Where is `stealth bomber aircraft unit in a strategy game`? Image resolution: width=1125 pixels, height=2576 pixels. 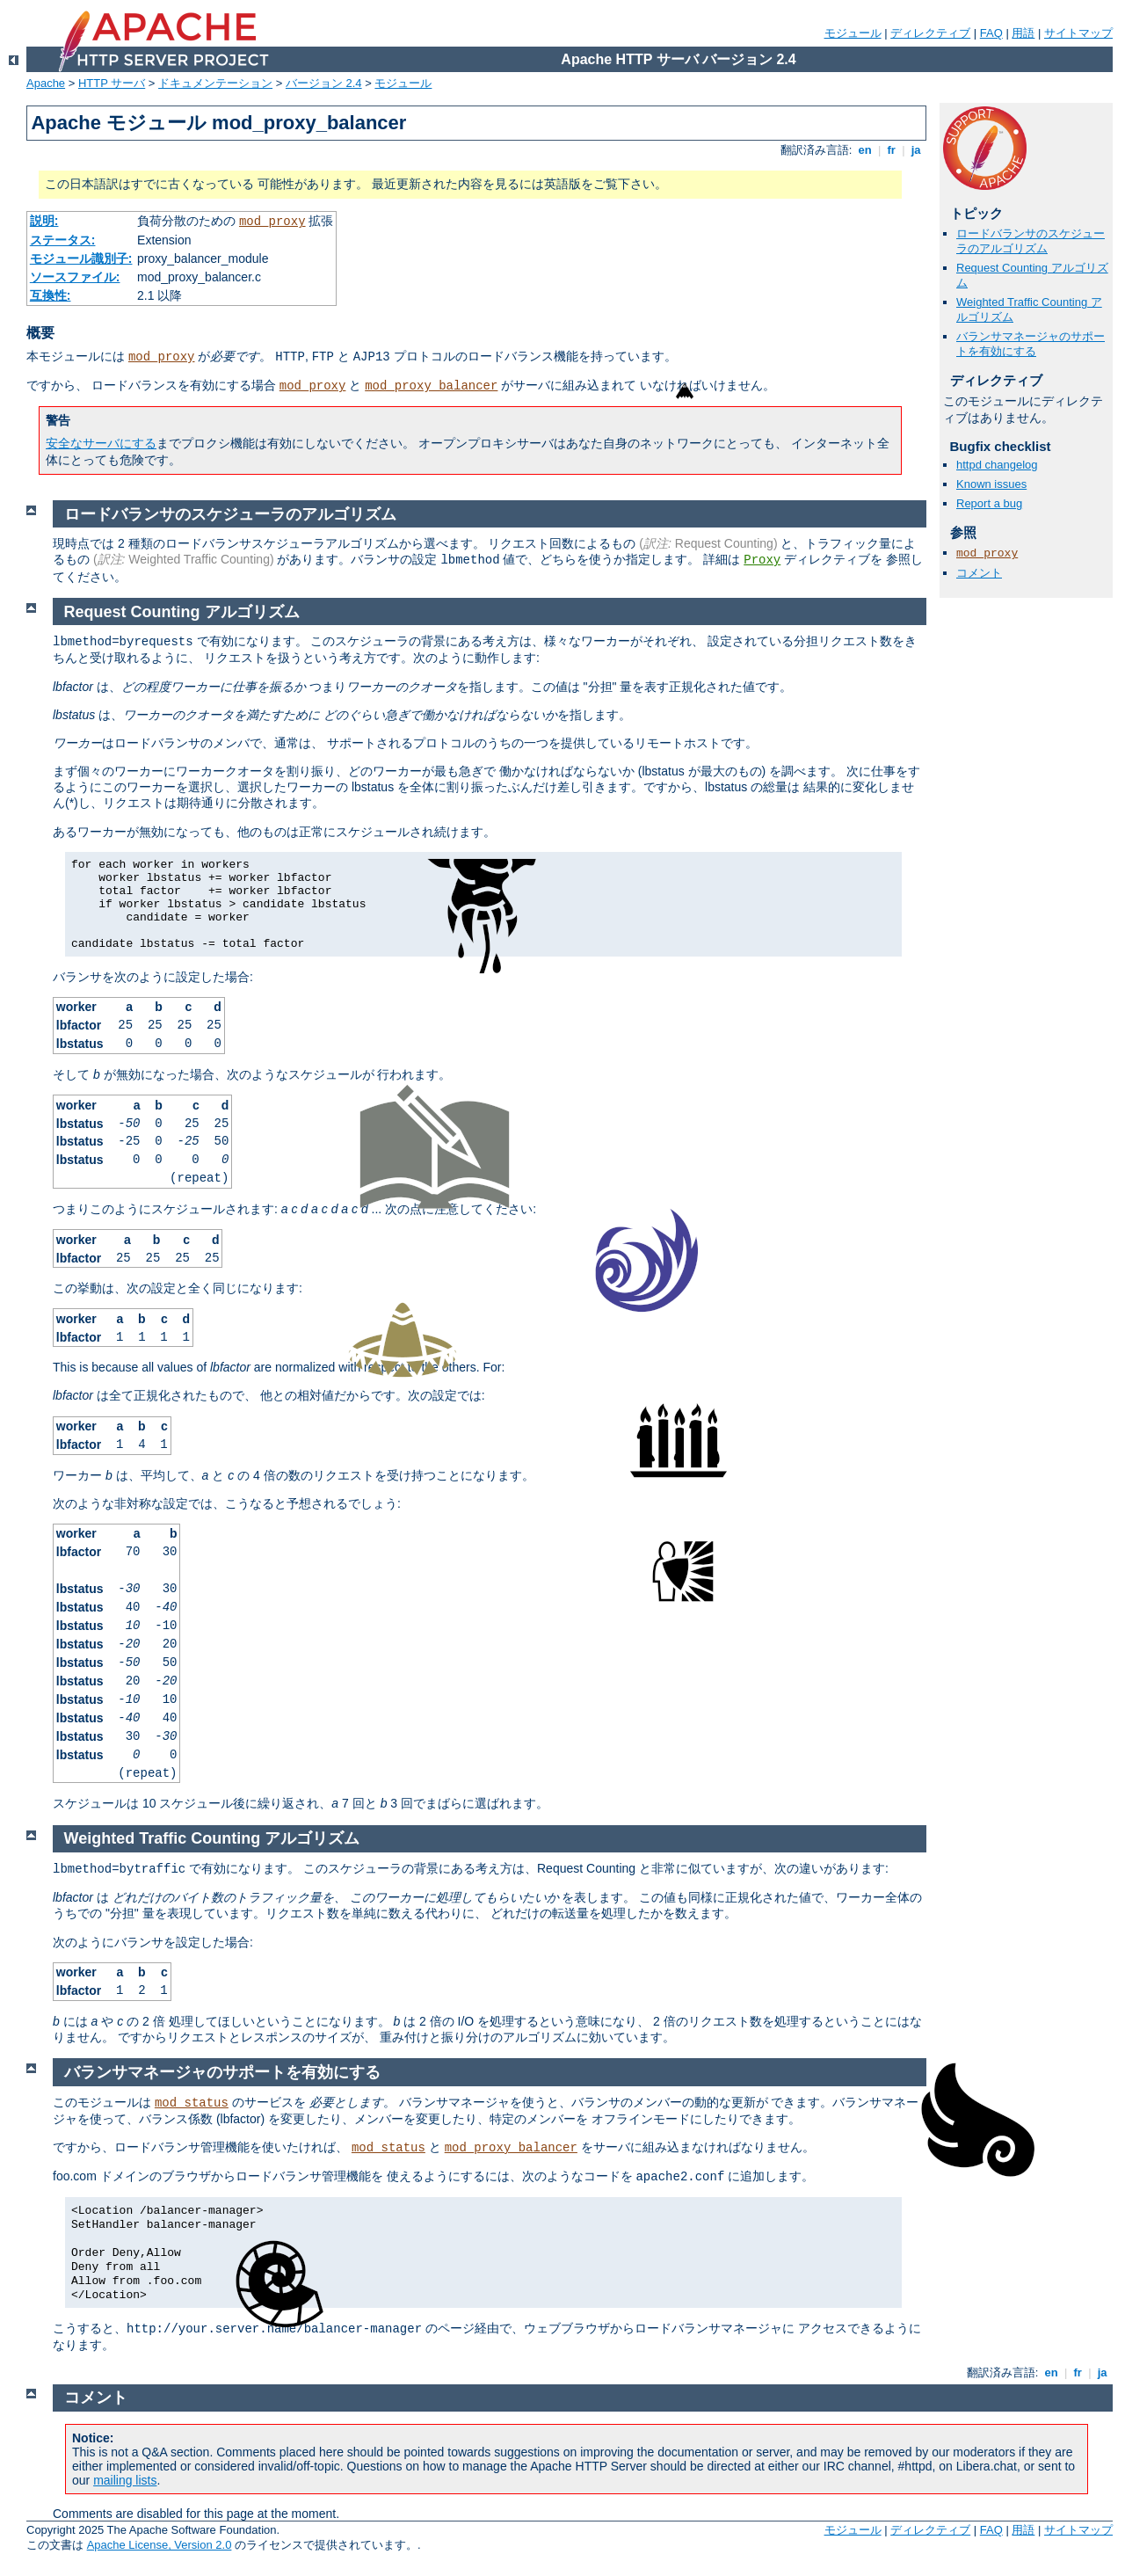
stealth bomber aircraft unit in a strategy game is located at coordinates (685, 391).